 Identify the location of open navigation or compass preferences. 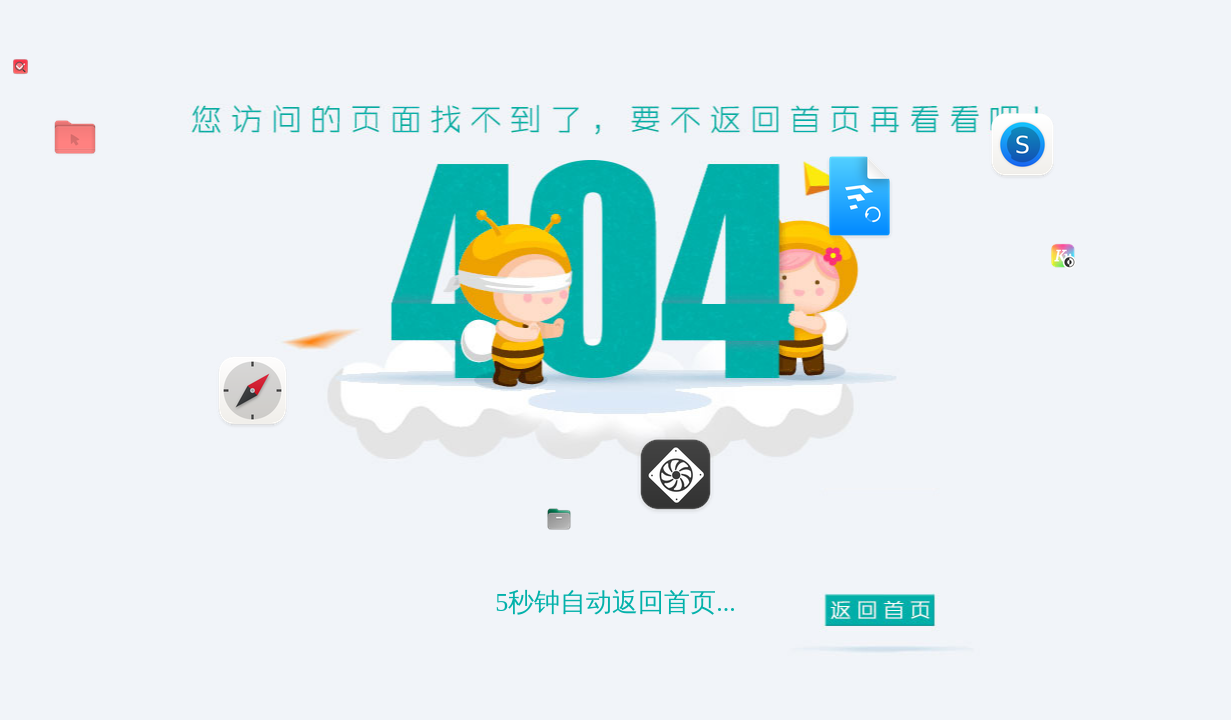
(252, 390).